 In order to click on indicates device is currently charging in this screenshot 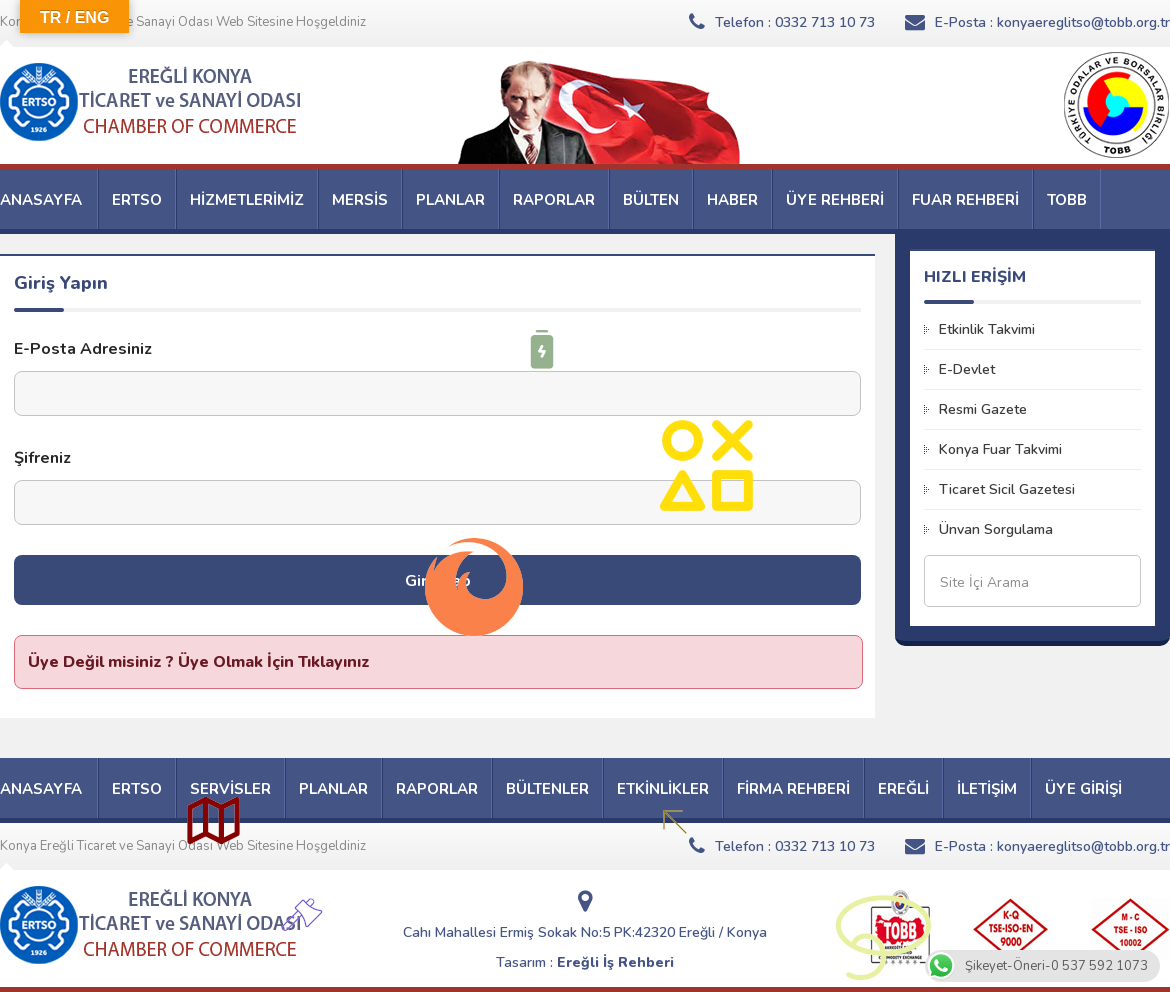, I will do `click(542, 350)`.